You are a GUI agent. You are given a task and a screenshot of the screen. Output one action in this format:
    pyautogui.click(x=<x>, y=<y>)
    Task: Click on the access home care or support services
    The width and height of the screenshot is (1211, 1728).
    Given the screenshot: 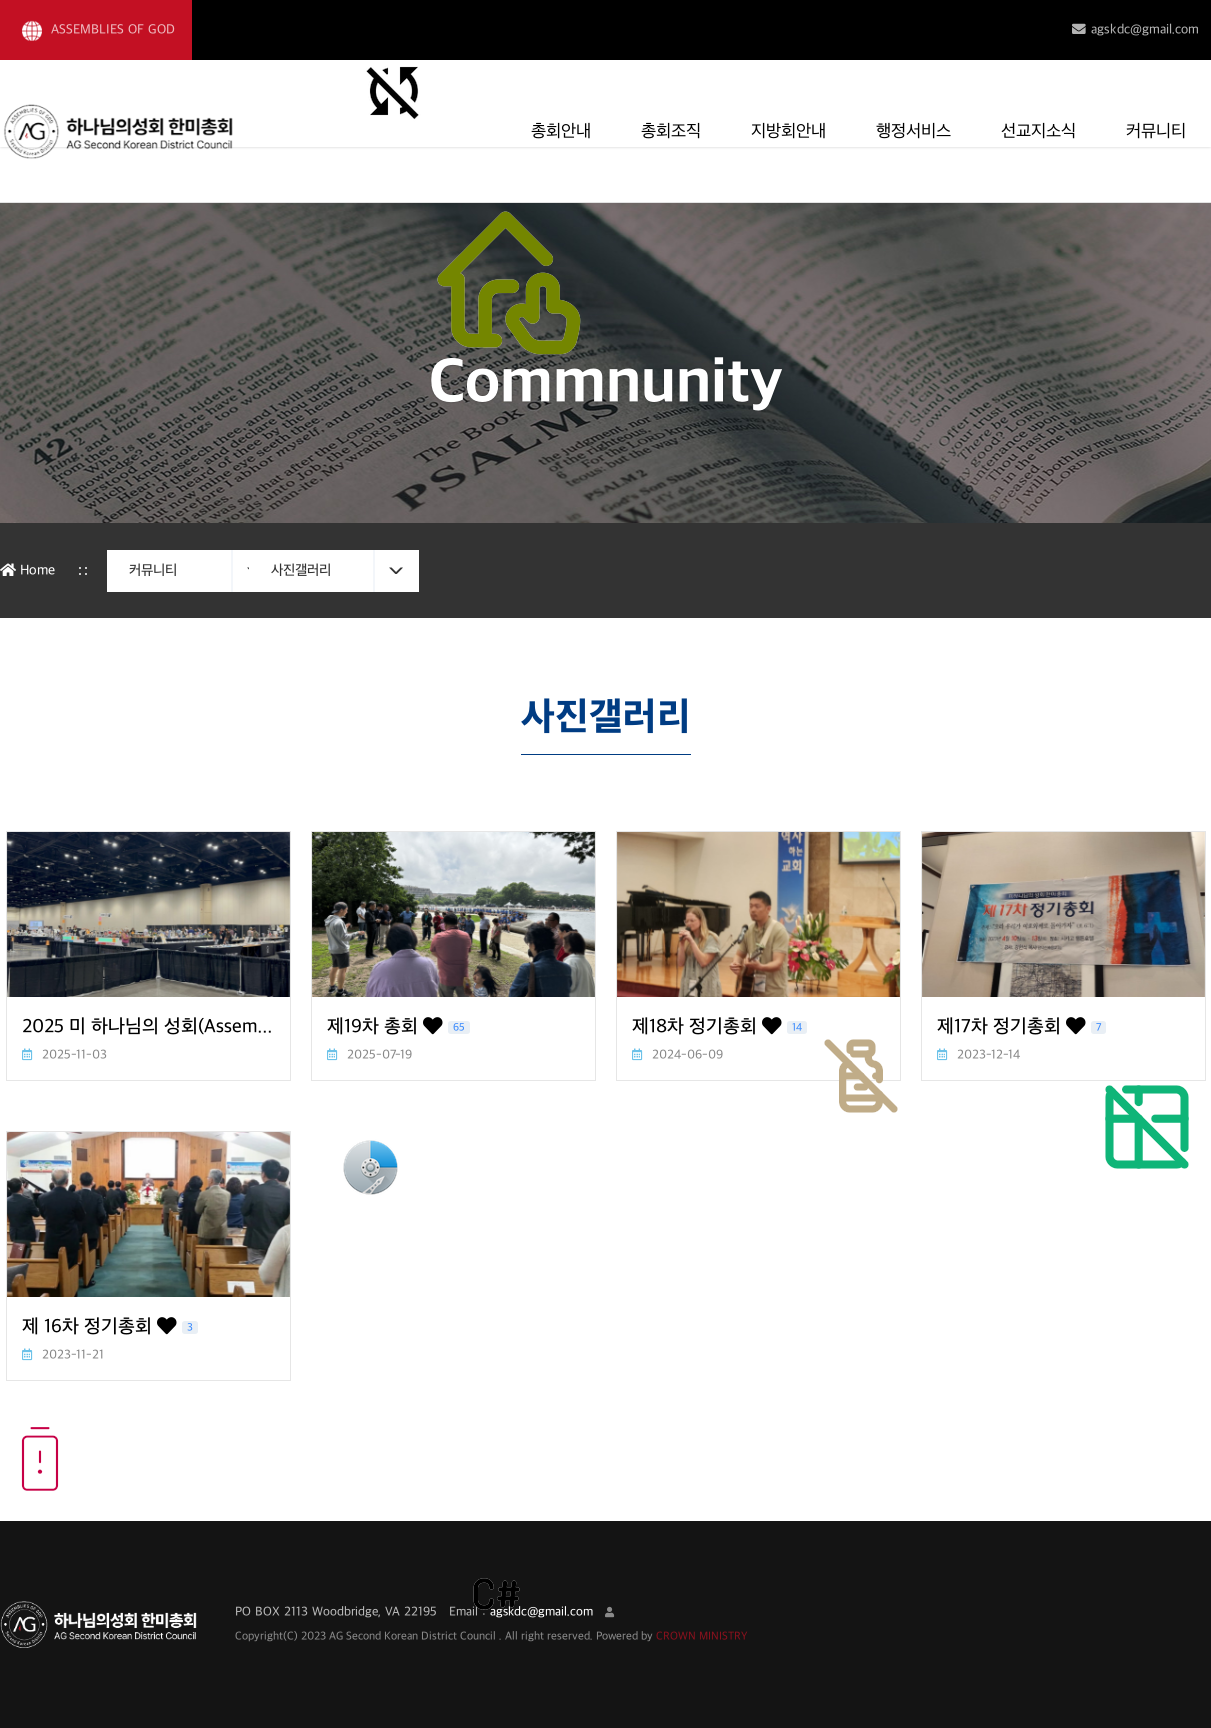 What is the action you would take?
    pyautogui.click(x=505, y=279)
    